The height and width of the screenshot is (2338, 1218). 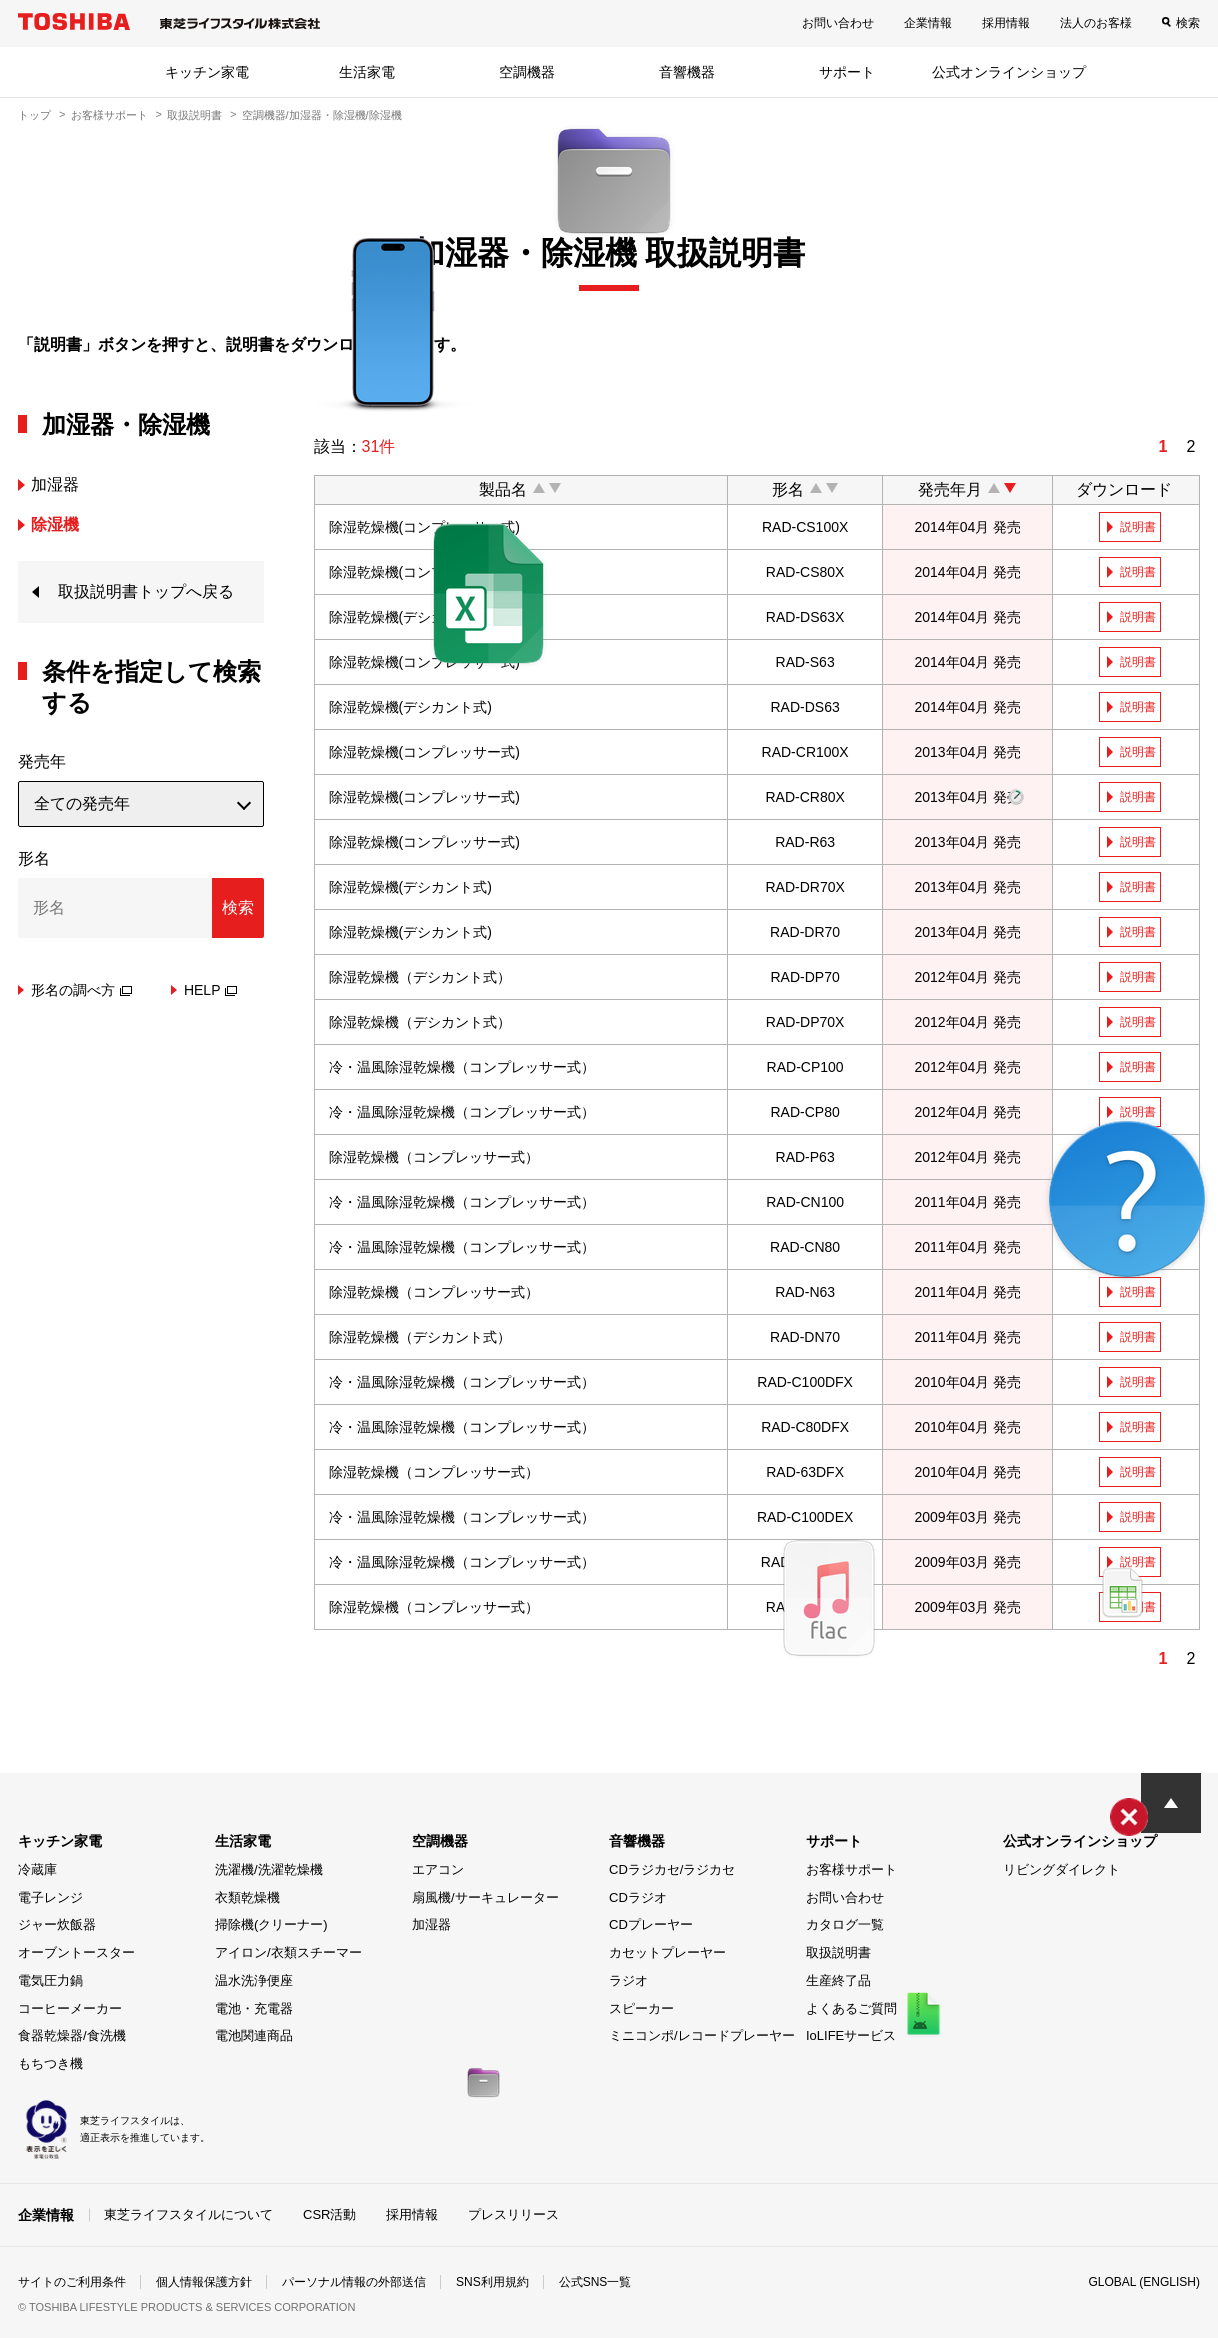 I want to click on iPhone 14 Pro device icon, so click(x=393, y=325).